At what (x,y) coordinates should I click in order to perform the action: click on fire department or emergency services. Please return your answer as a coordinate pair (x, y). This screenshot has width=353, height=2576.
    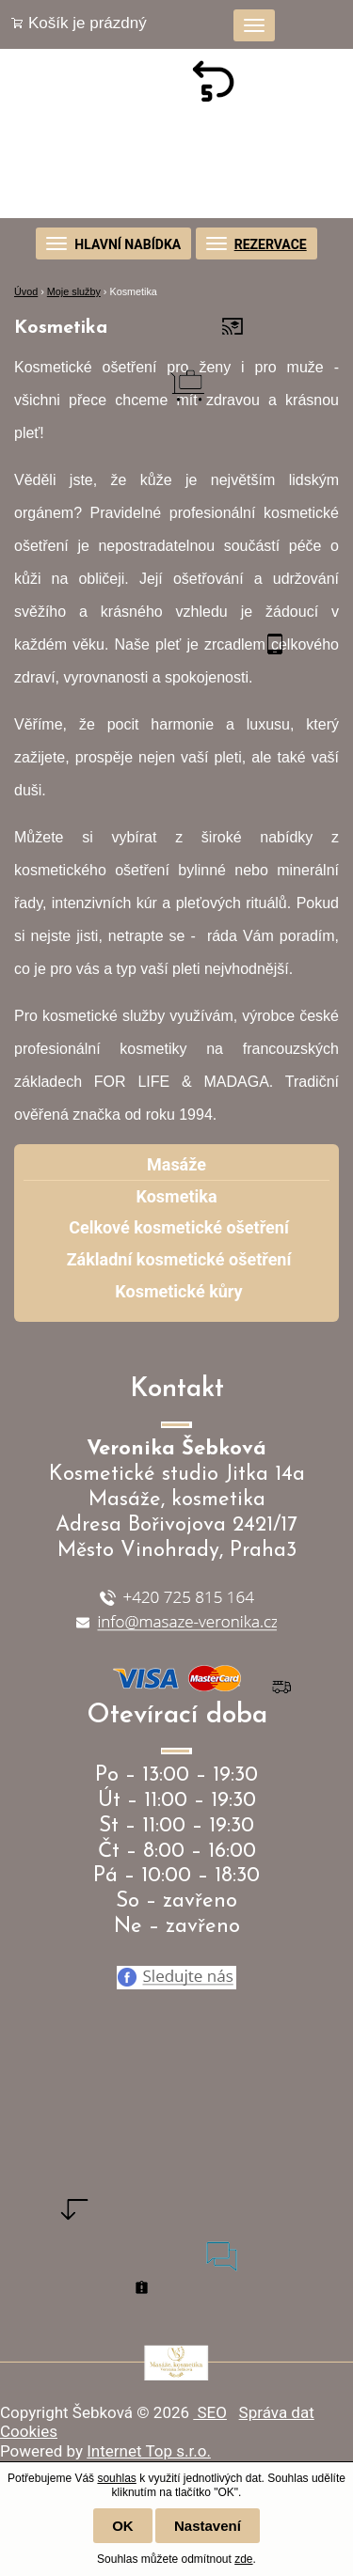
    Looking at the image, I should click on (281, 1686).